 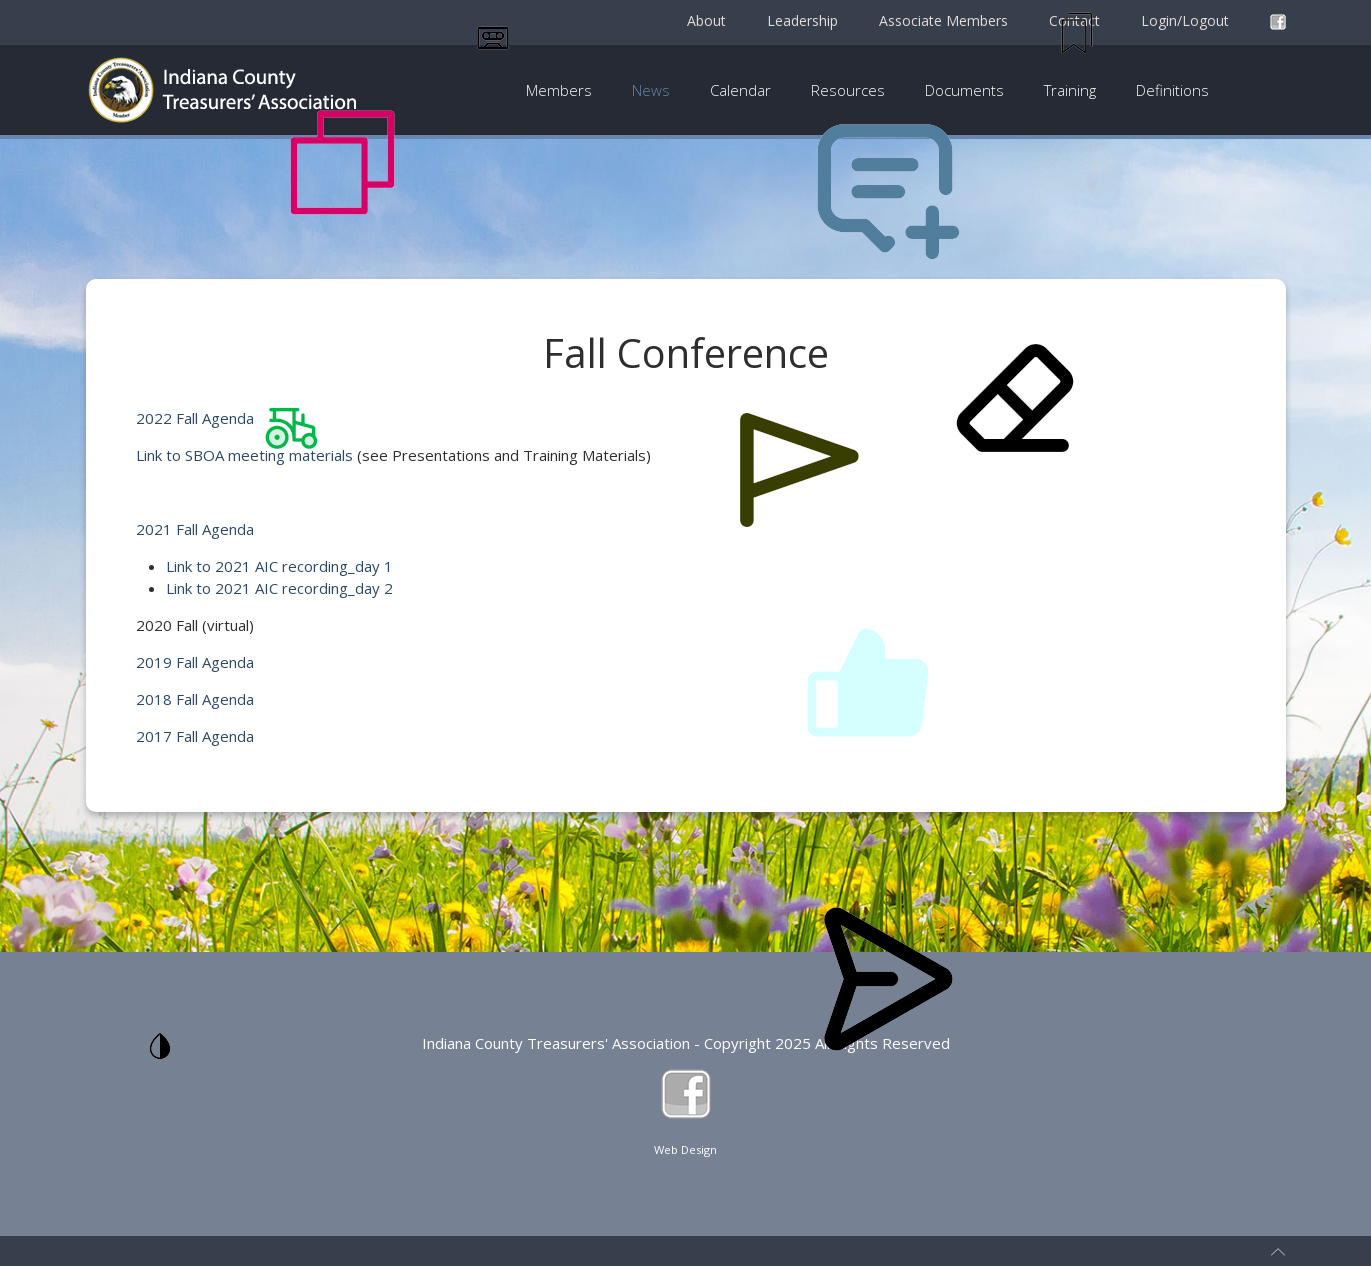 What do you see at coordinates (493, 38) in the screenshot?
I see `access audio recordings or voice memos` at bounding box center [493, 38].